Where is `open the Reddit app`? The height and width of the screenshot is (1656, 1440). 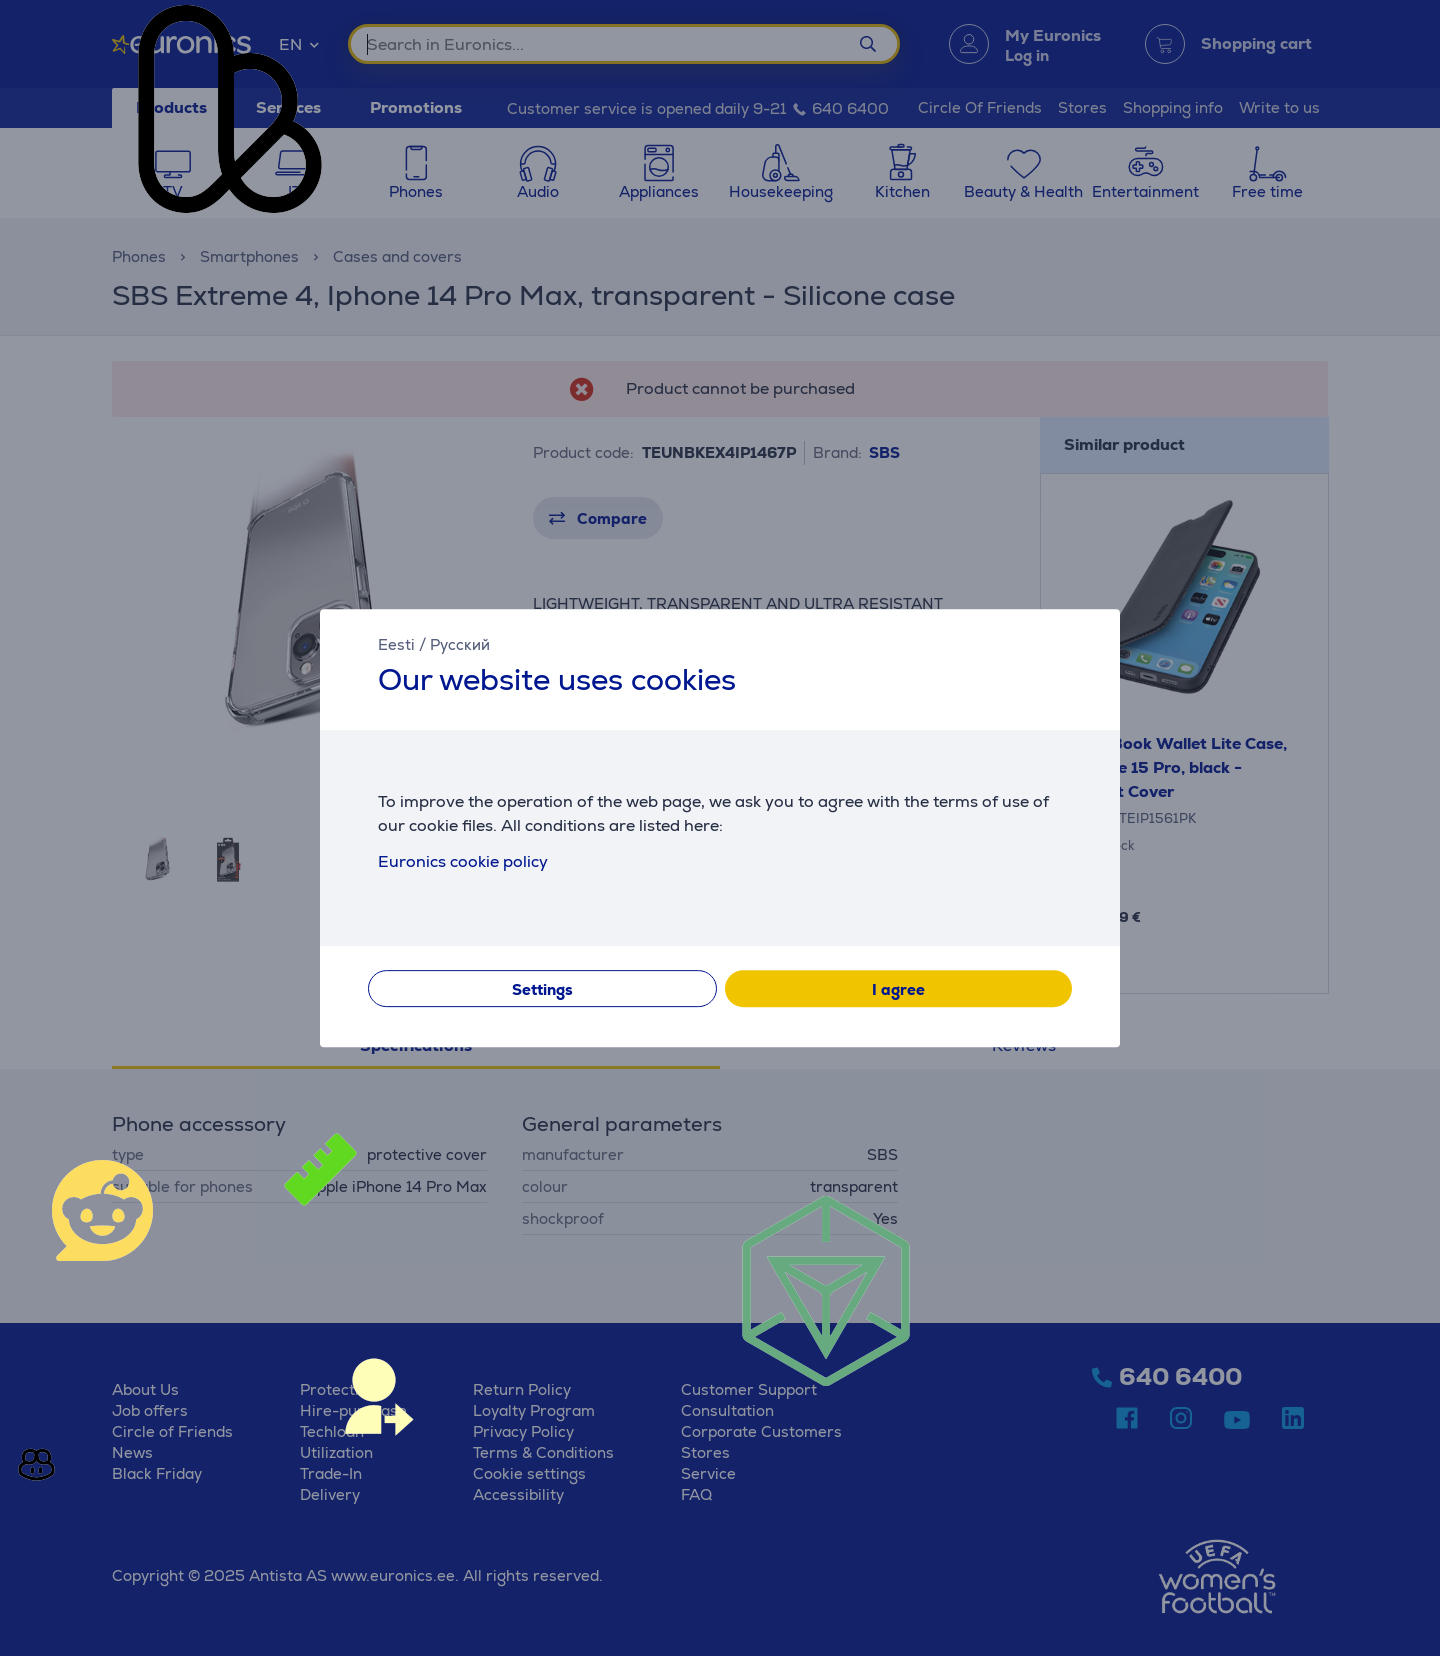 open the Reddit app is located at coordinates (102, 1210).